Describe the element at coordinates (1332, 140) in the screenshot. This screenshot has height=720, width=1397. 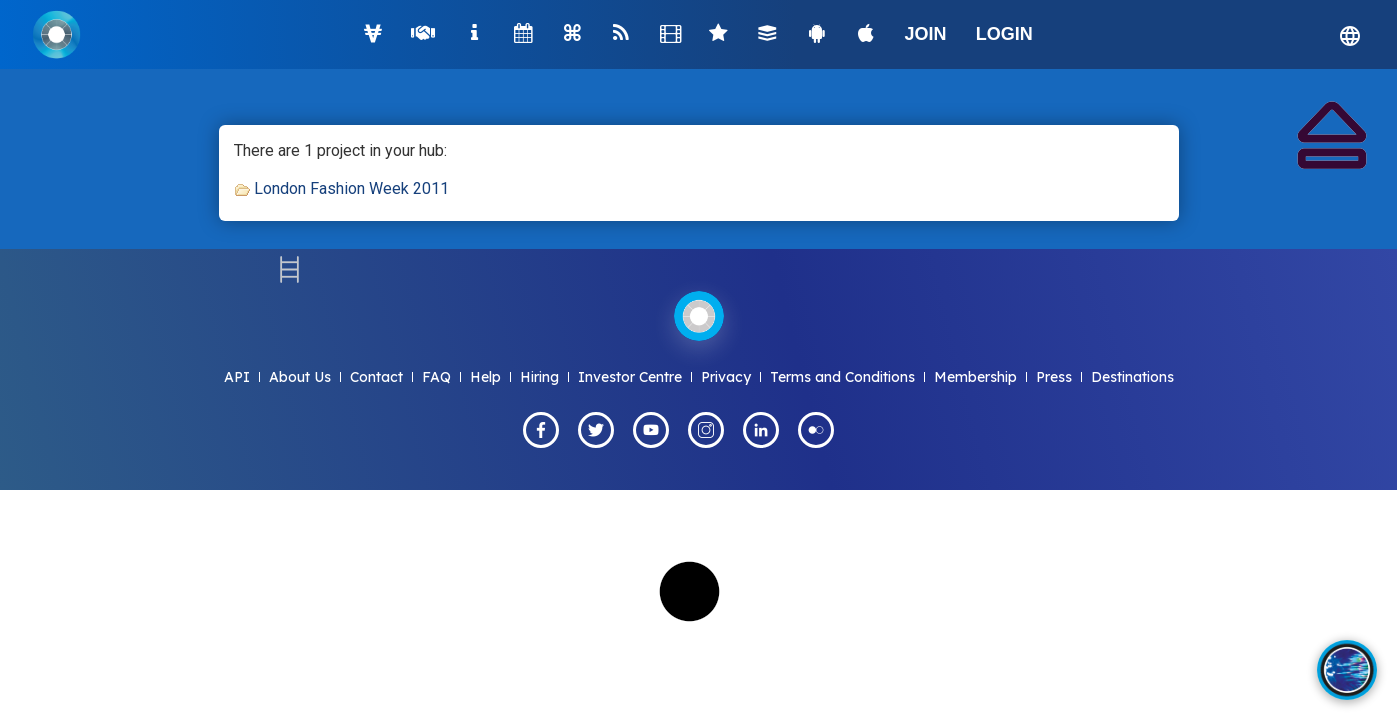
I see `eject media or removable device` at that location.